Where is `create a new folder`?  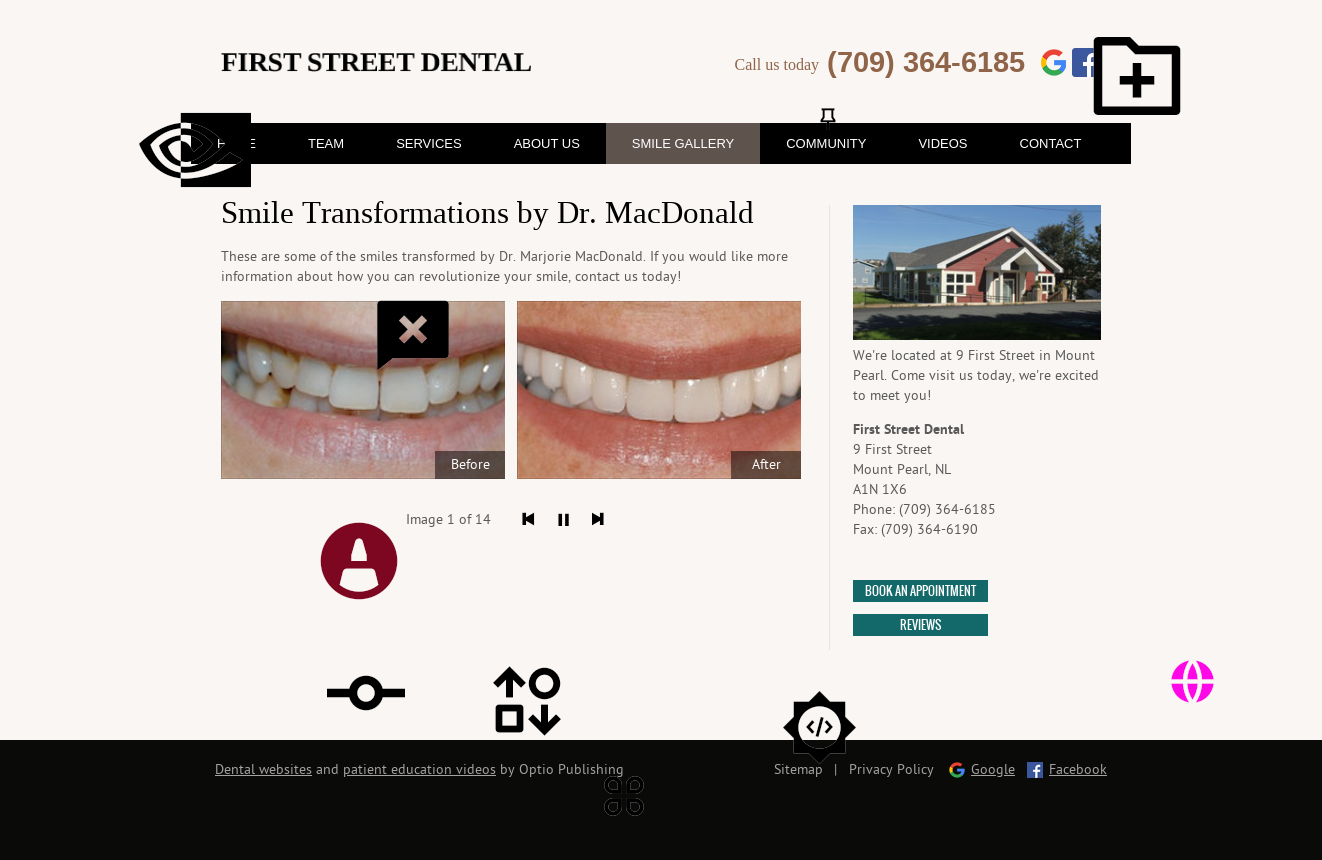
create a new folder is located at coordinates (1137, 76).